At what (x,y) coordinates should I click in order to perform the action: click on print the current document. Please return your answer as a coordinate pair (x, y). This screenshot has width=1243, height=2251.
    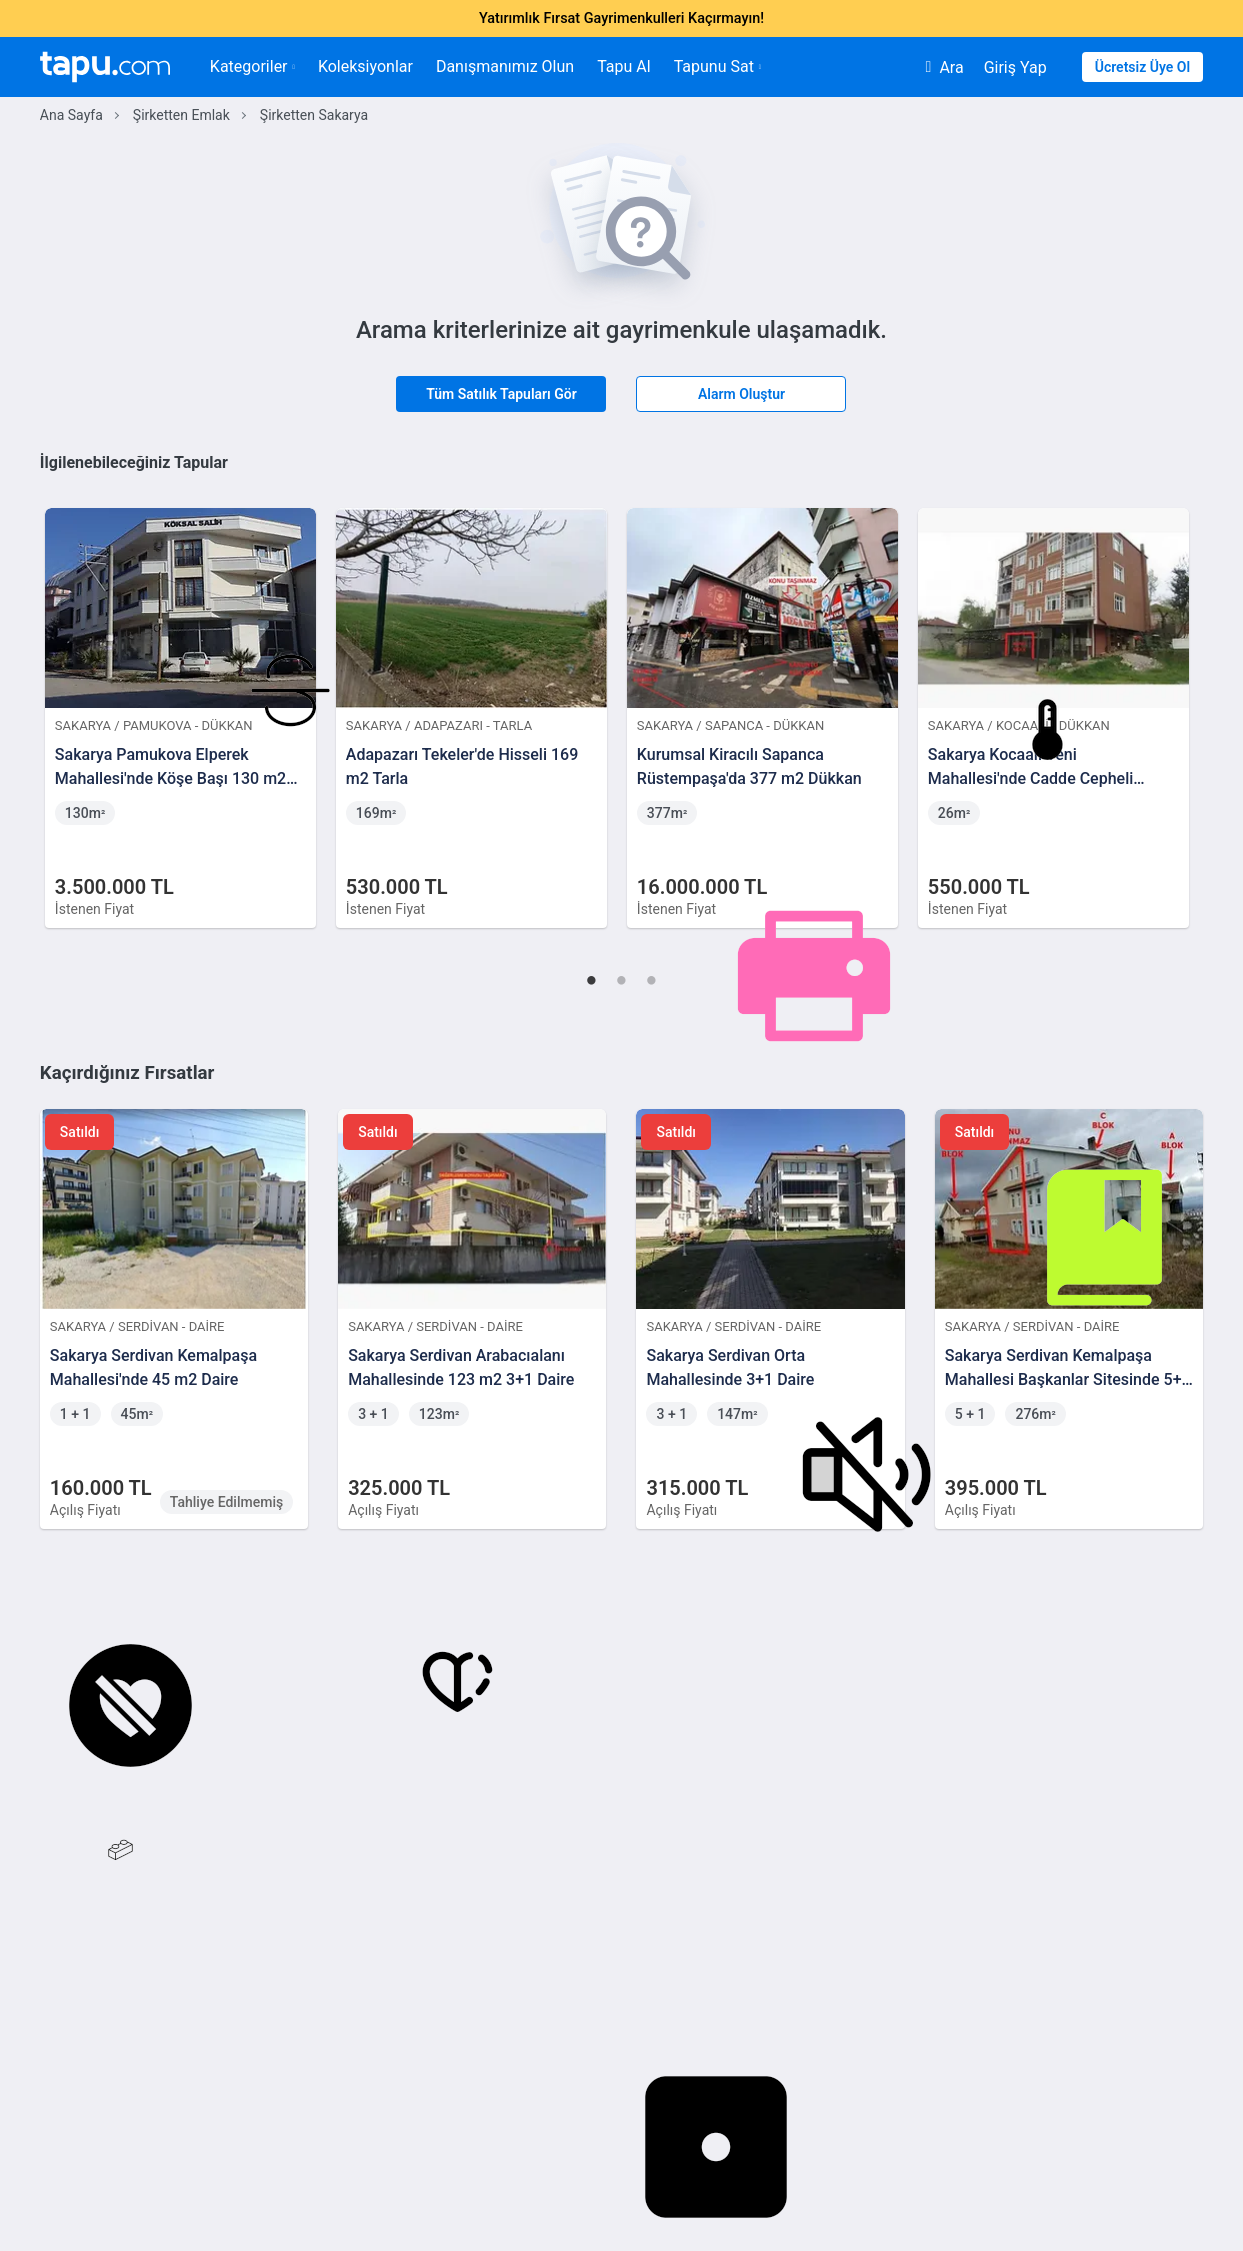
    Looking at the image, I should click on (814, 976).